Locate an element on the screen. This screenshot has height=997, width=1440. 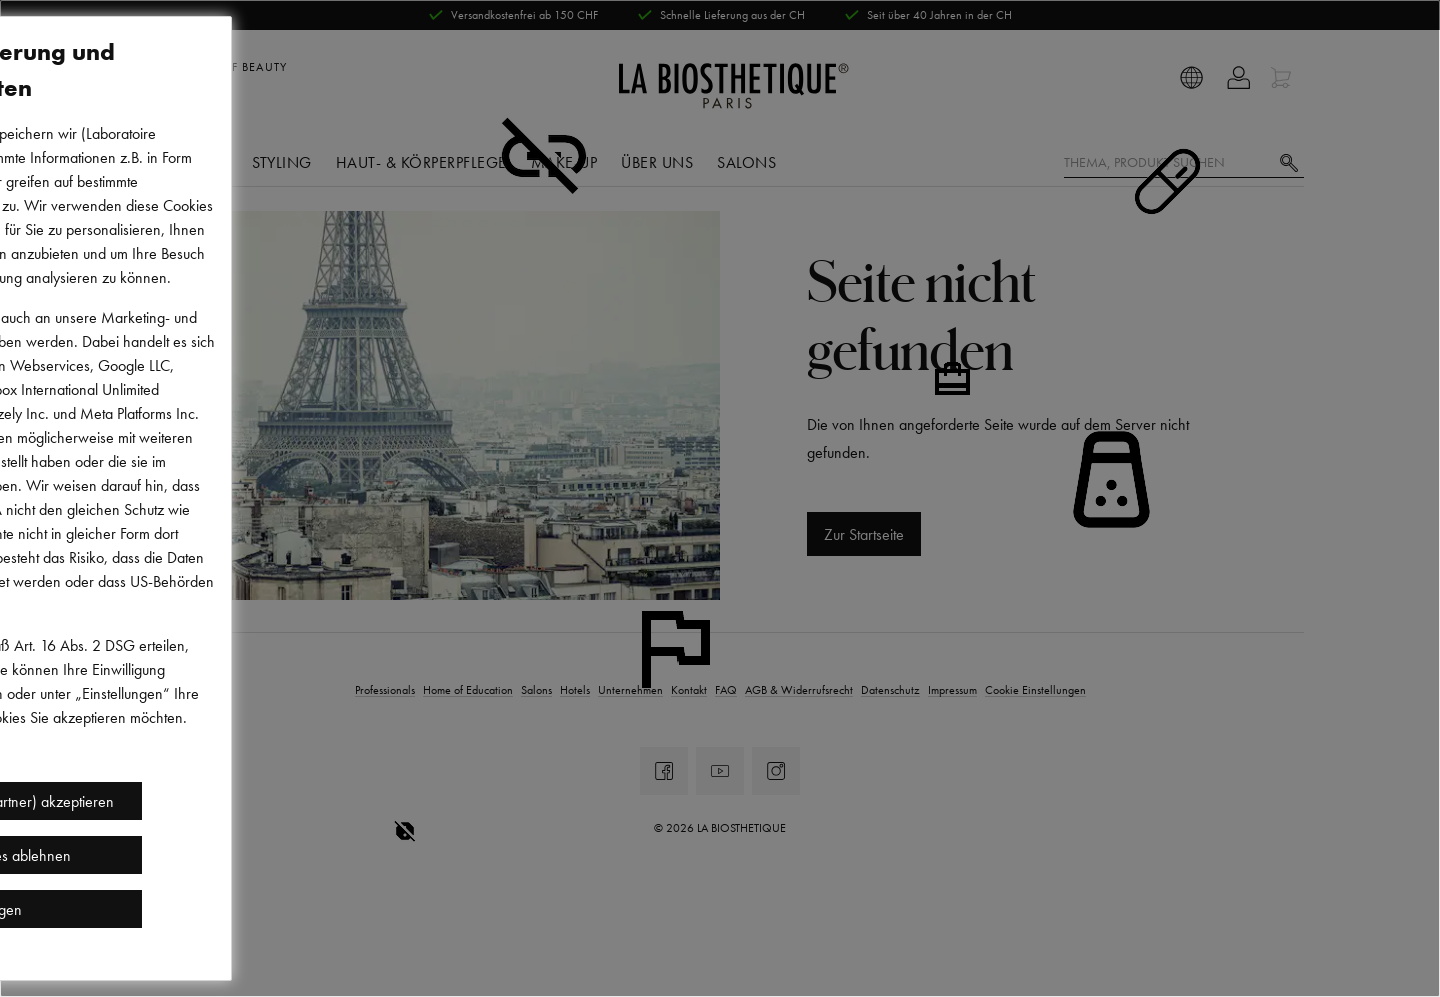
adjust salt or seasoning preferences is located at coordinates (1111, 479).